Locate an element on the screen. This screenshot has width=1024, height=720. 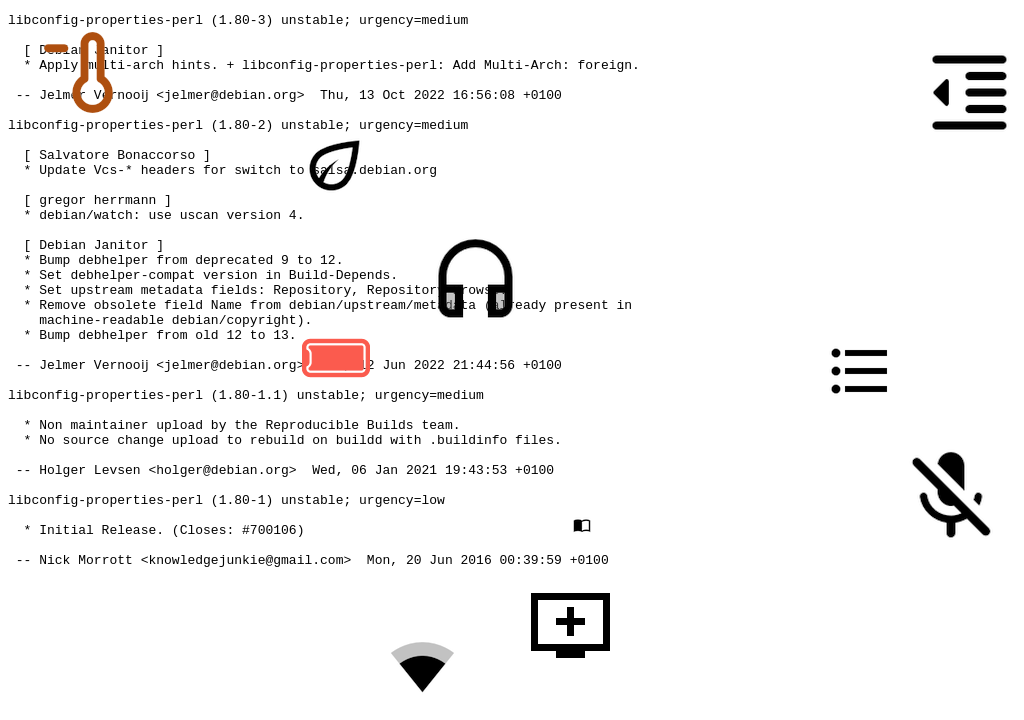
add current video to watch queue is located at coordinates (570, 625).